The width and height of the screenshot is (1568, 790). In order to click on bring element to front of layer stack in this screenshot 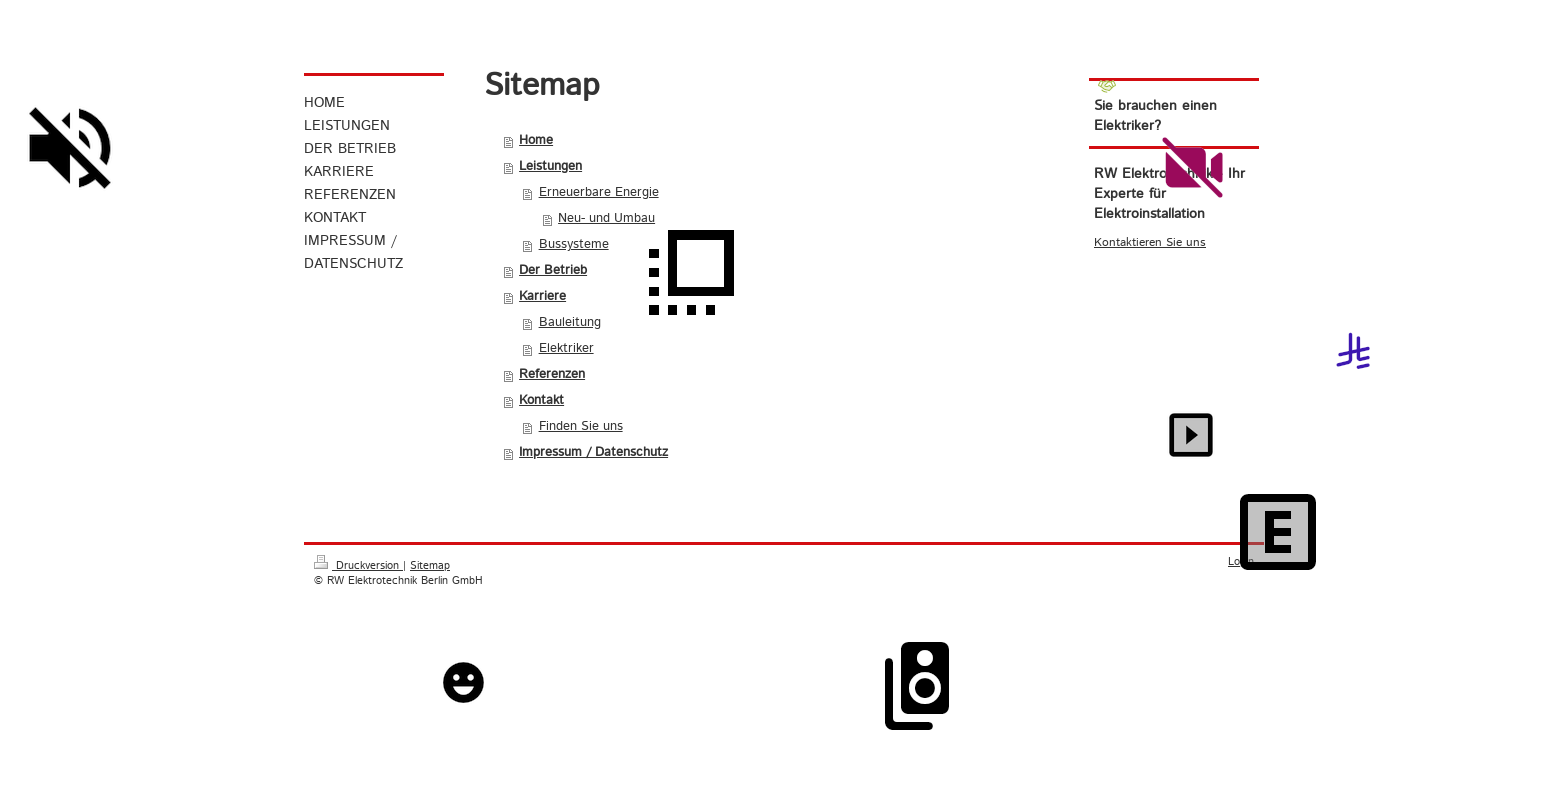, I will do `click(691, 272)`.